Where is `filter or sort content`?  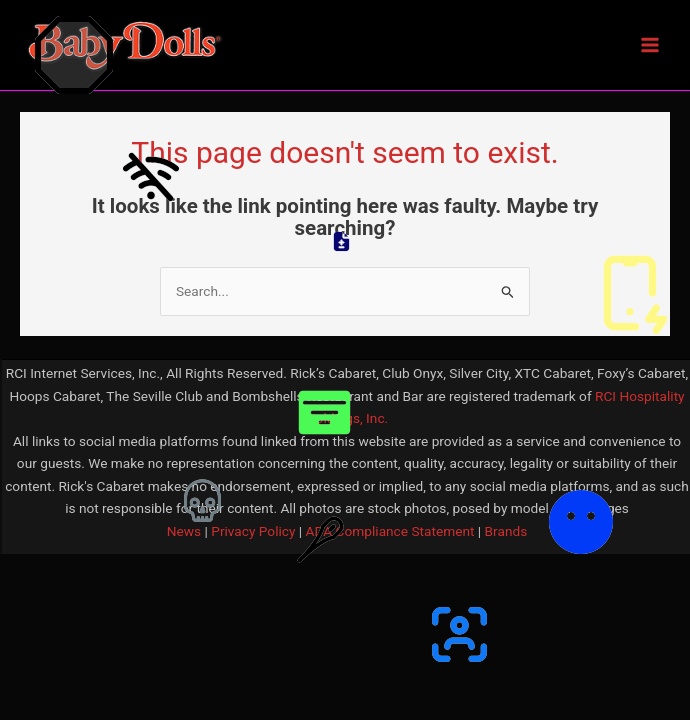
filter or sort content is located at coordinates (324, 412).